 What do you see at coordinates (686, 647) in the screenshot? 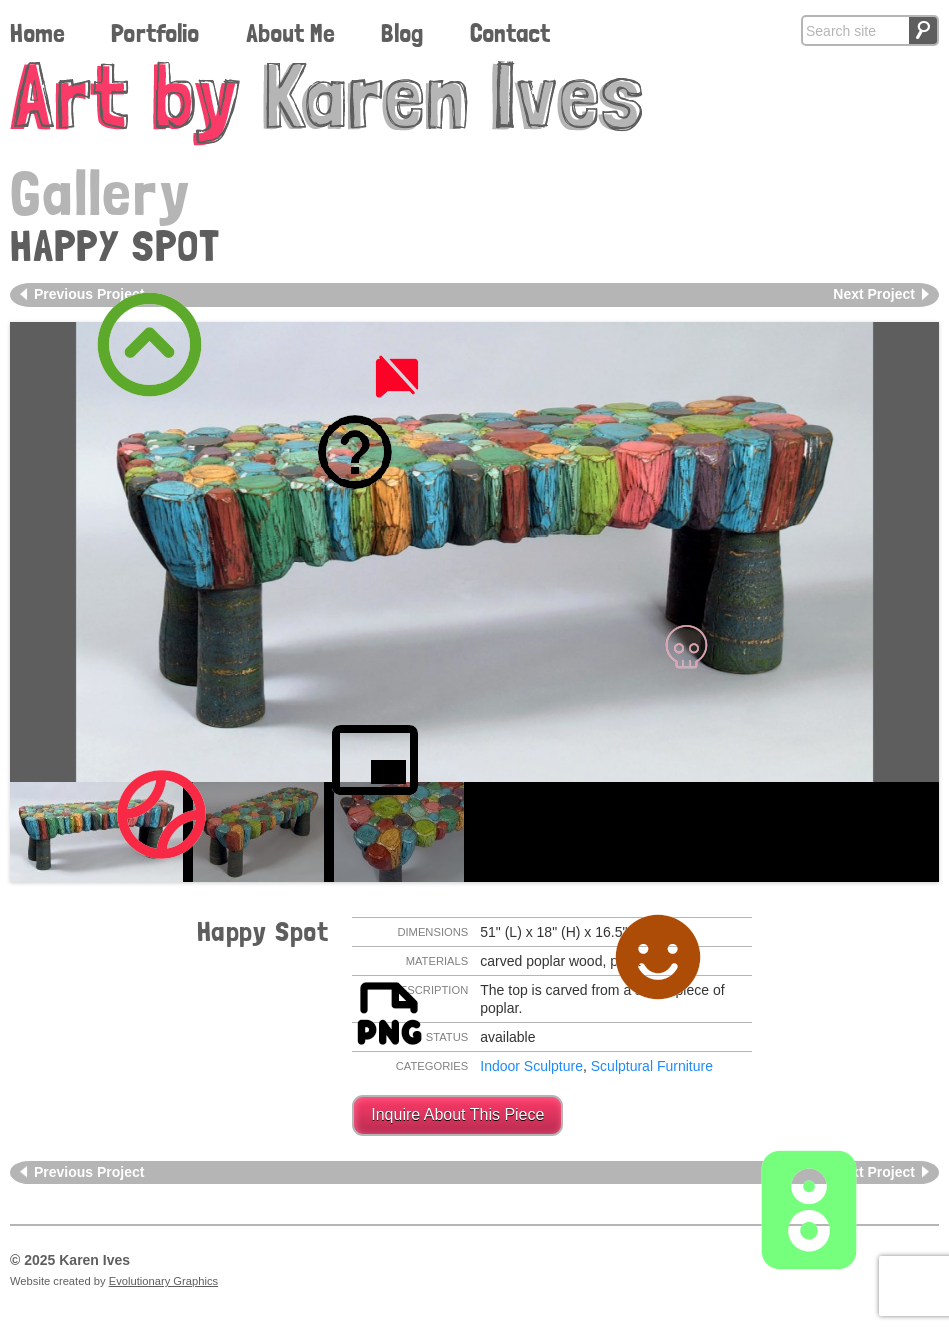
I see `indicates dangerous or hazardous content` at bounding box center [686, 647].